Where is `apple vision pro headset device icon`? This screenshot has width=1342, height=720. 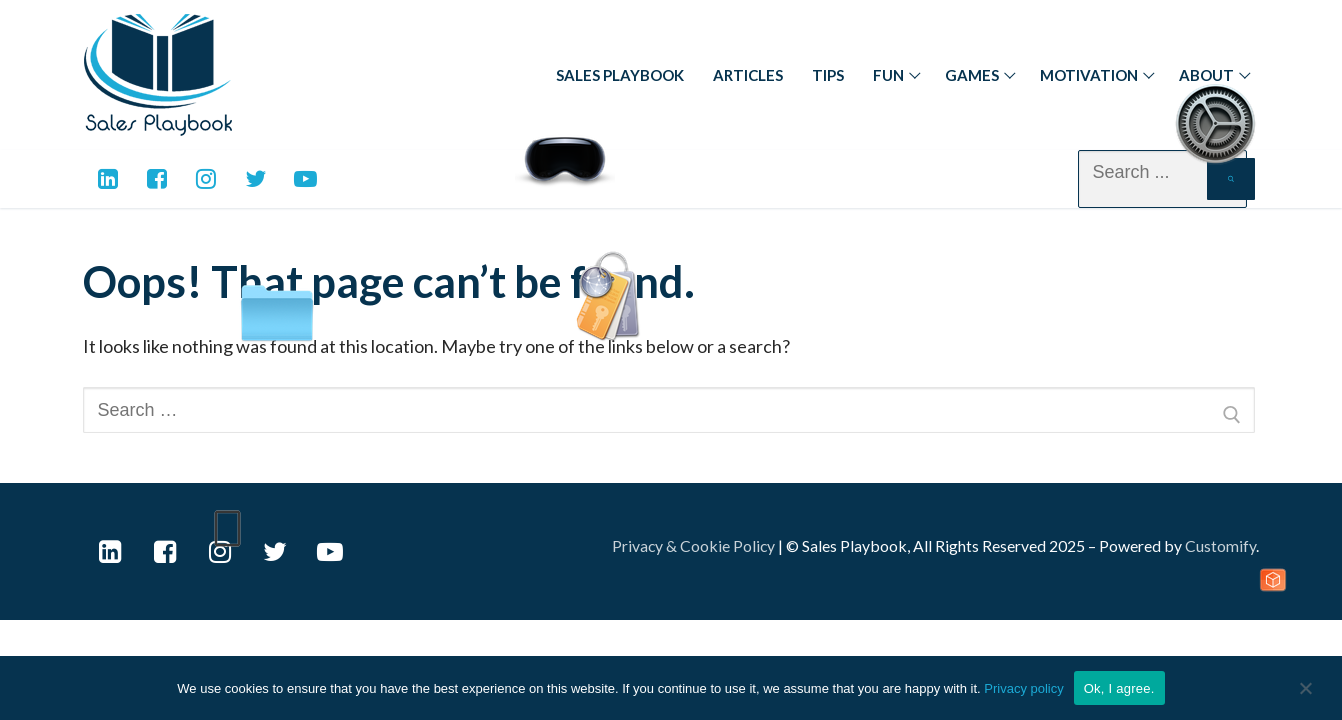
apple vision pro headset device icon is located at coordinates (565, 159).